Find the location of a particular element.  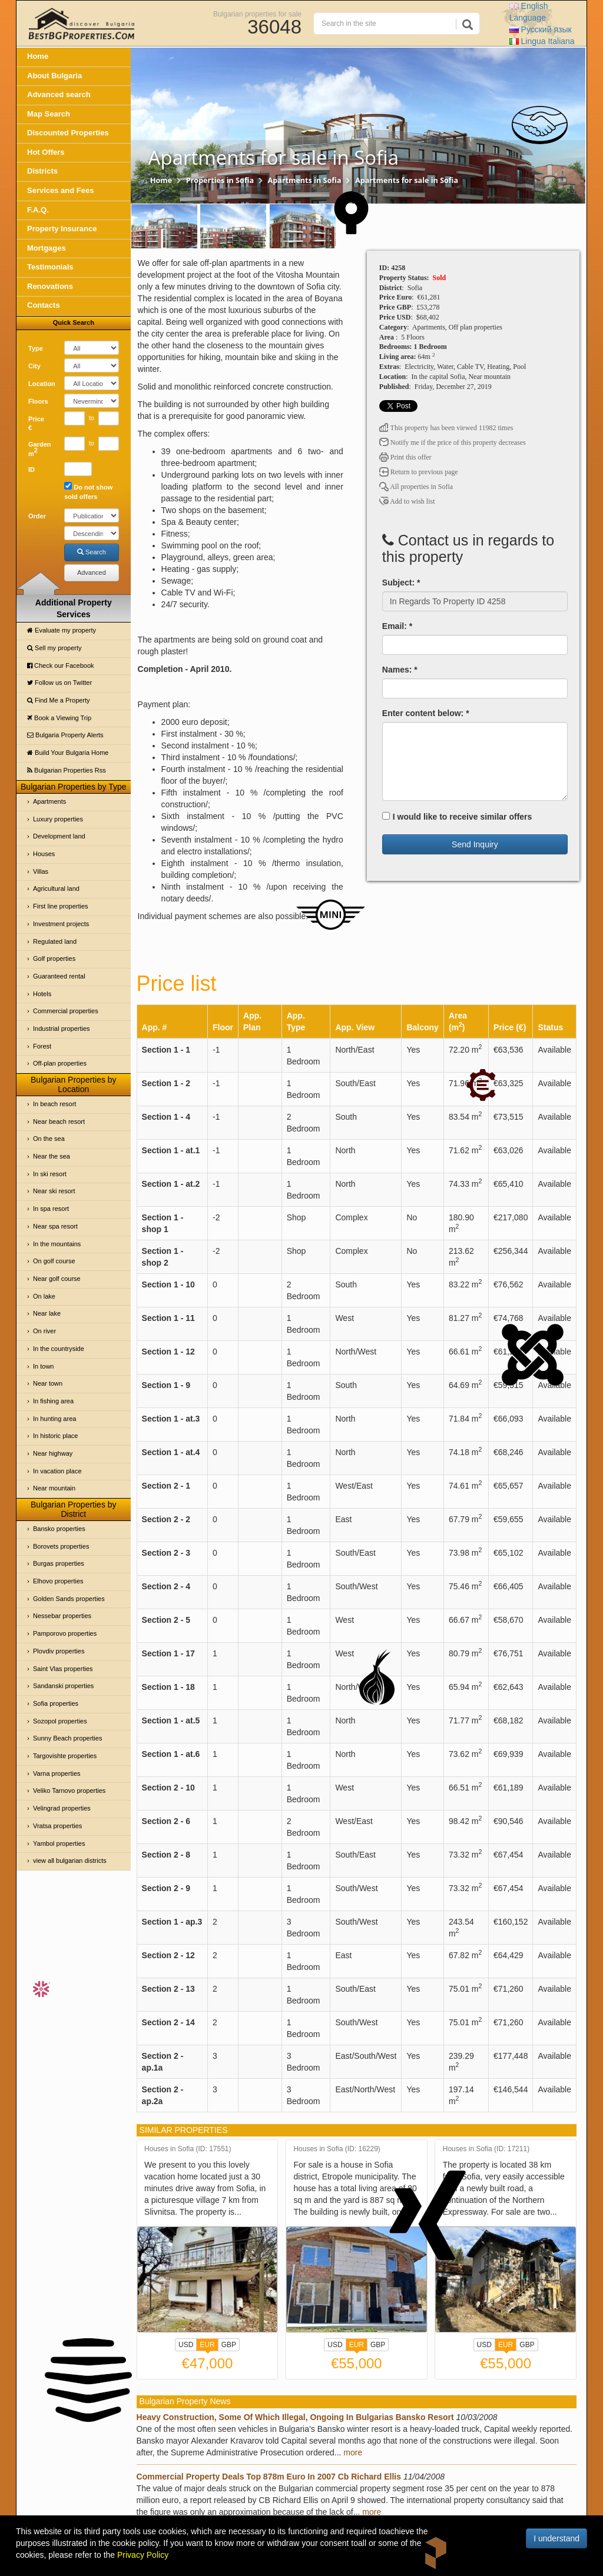

link to Xing professional network profile is located at coordinates (428, 2215).